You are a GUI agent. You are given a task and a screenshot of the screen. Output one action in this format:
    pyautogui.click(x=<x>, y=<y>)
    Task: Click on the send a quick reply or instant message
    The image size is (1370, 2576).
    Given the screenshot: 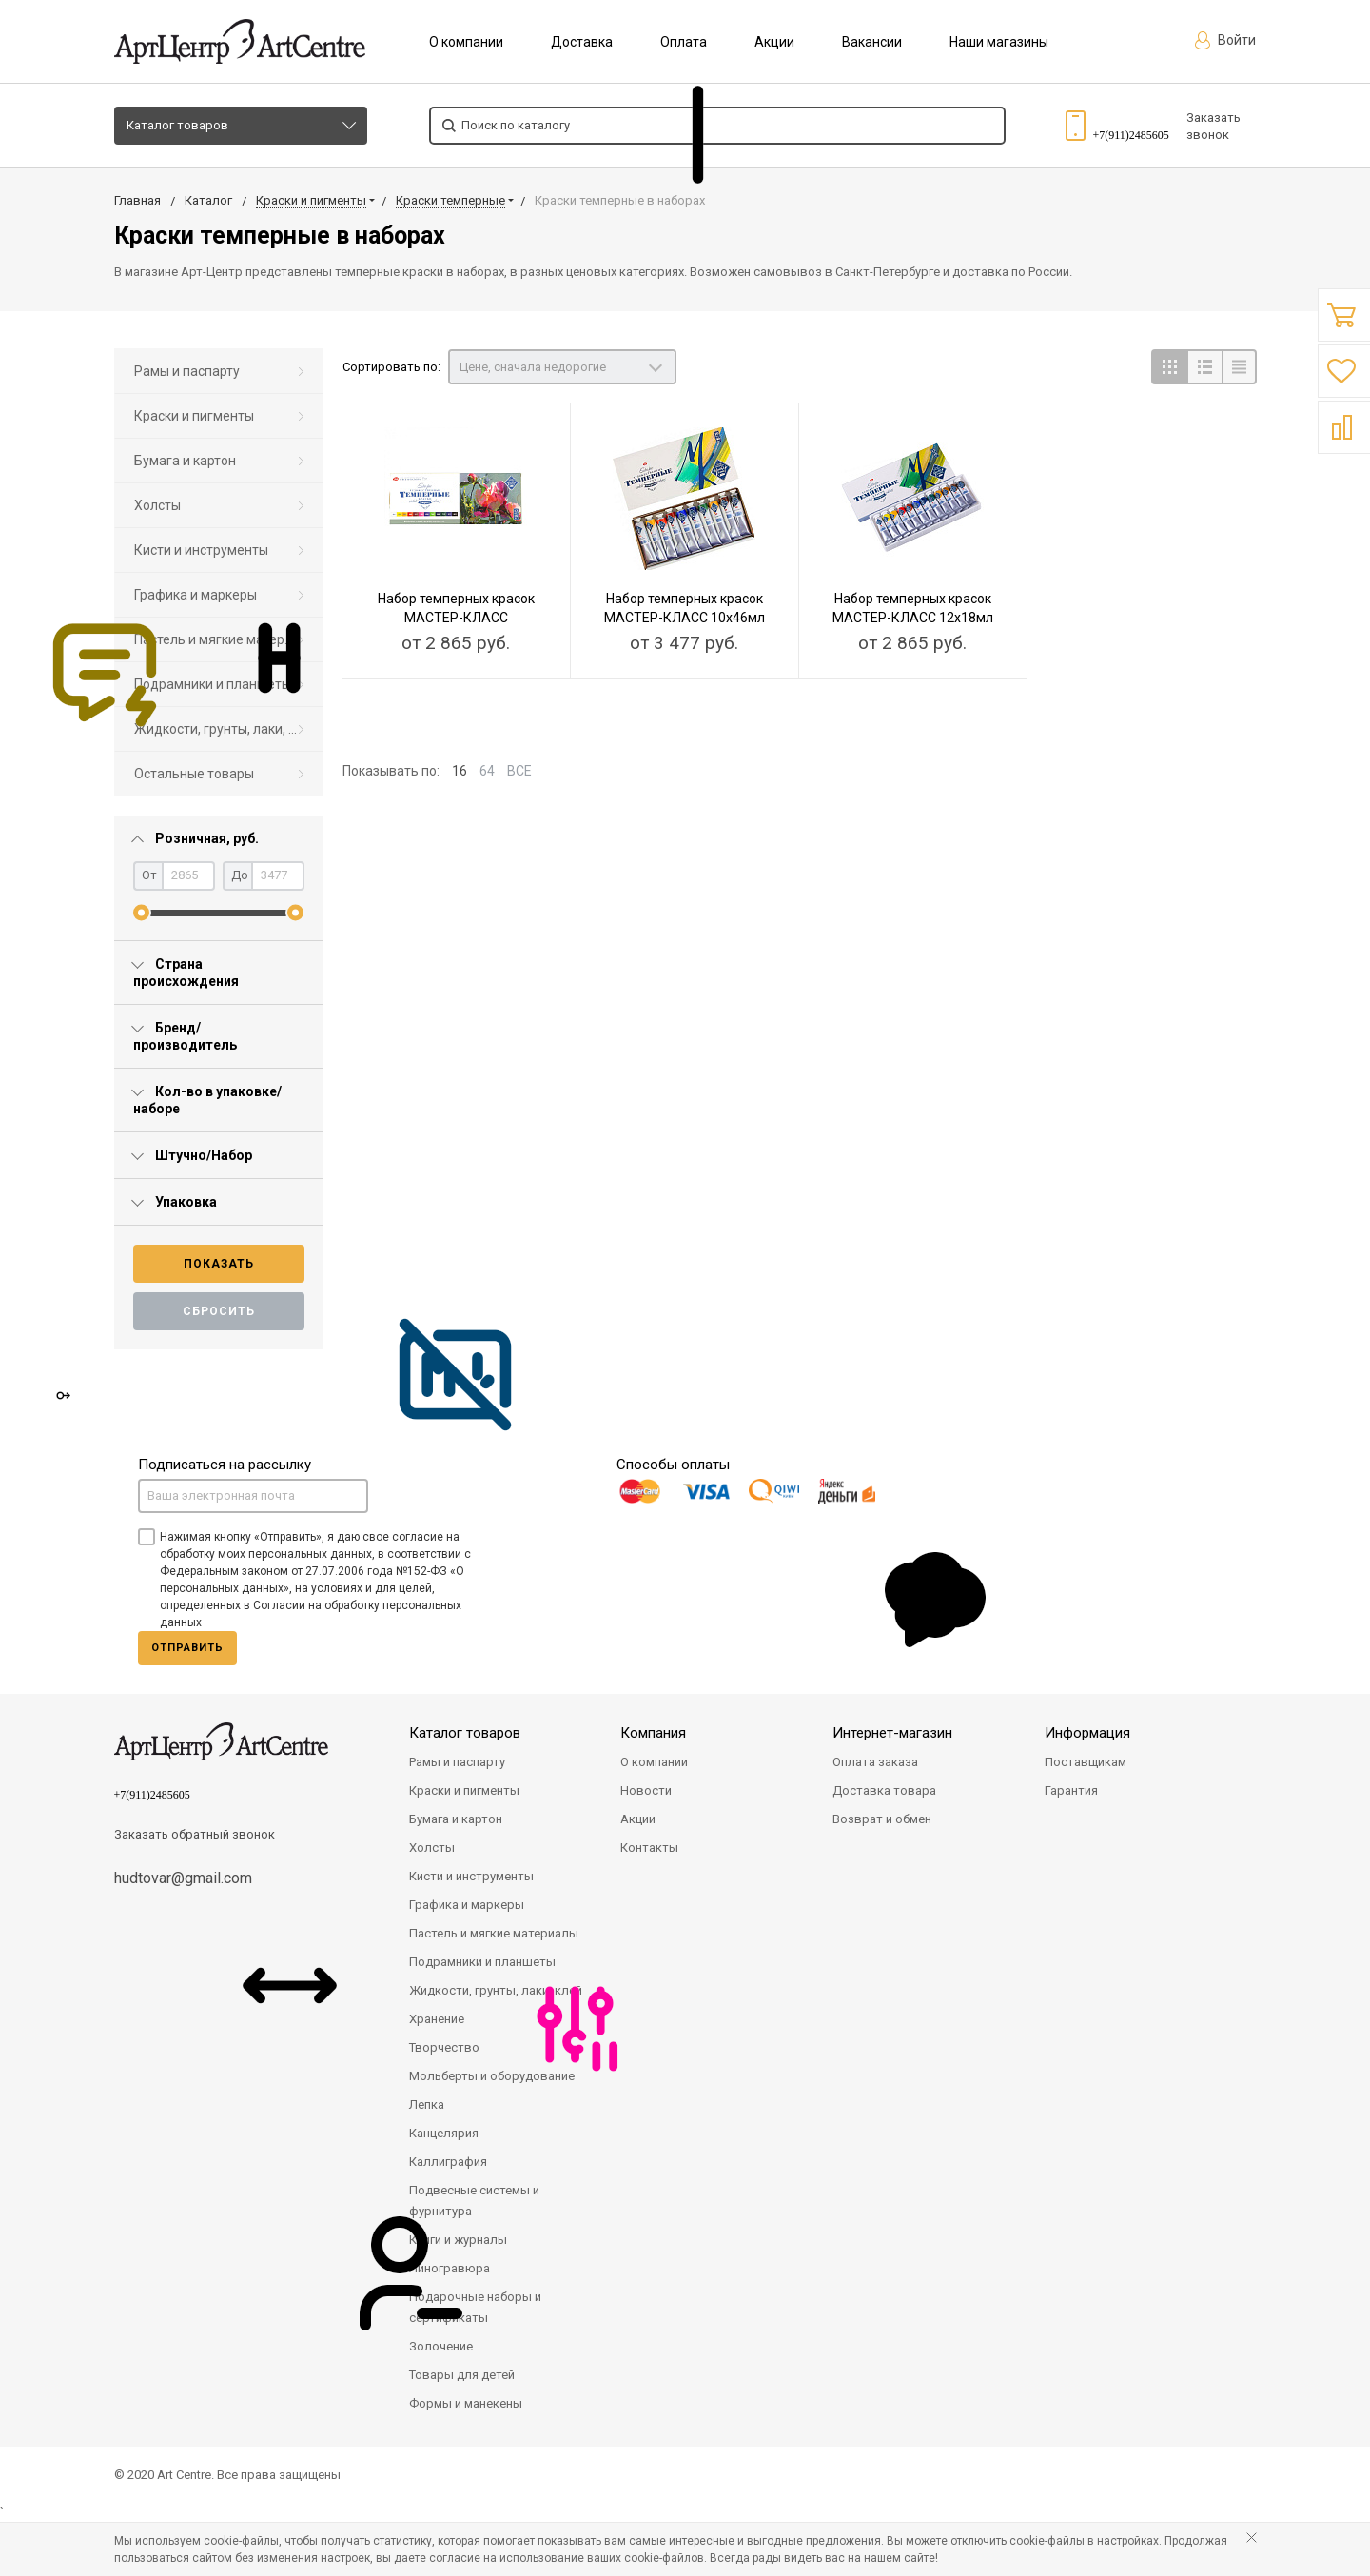 What is the action you would take?
    pyautogui.click(x=105, y=670)
    